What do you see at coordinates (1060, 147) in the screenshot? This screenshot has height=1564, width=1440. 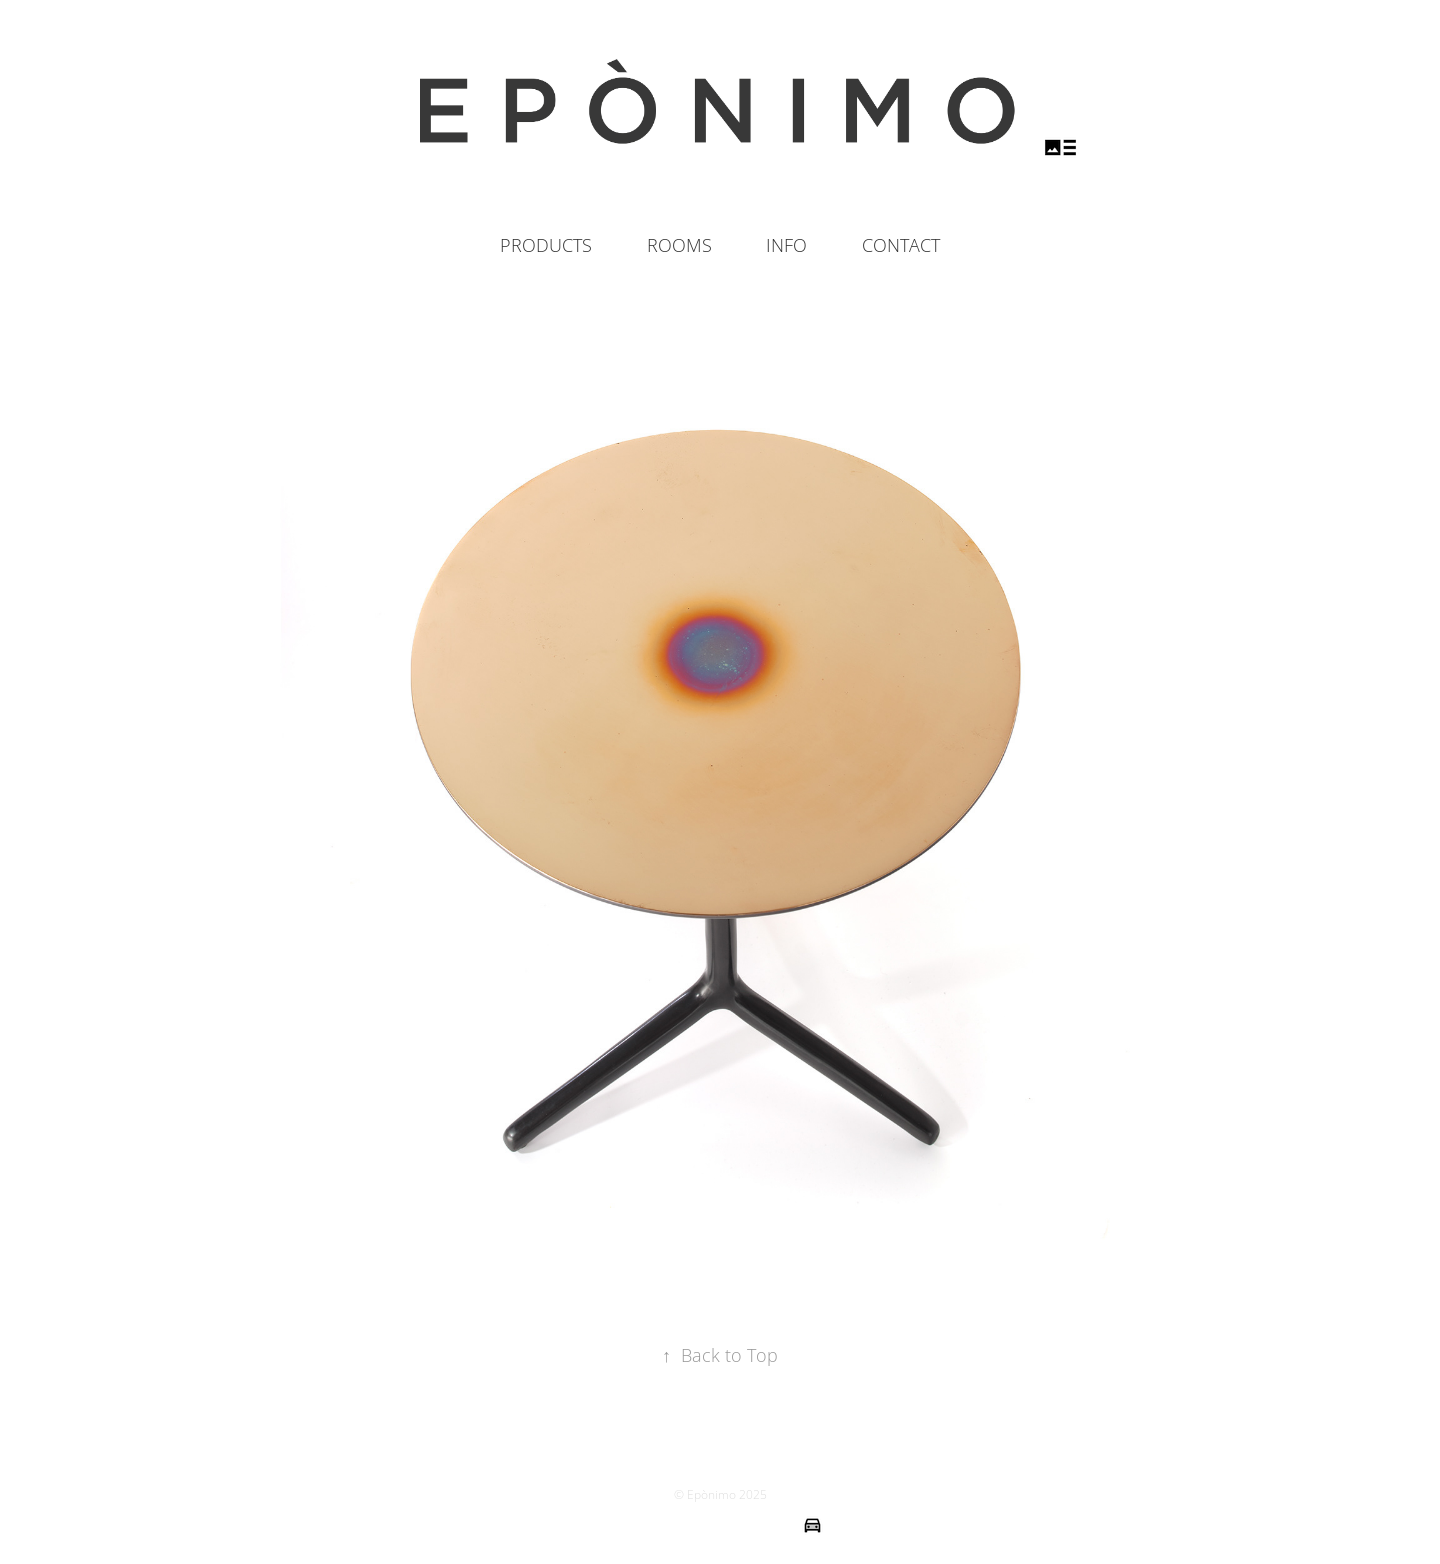 I see `view article or media with thumbnail preview` at bounding box center [1060, 147].